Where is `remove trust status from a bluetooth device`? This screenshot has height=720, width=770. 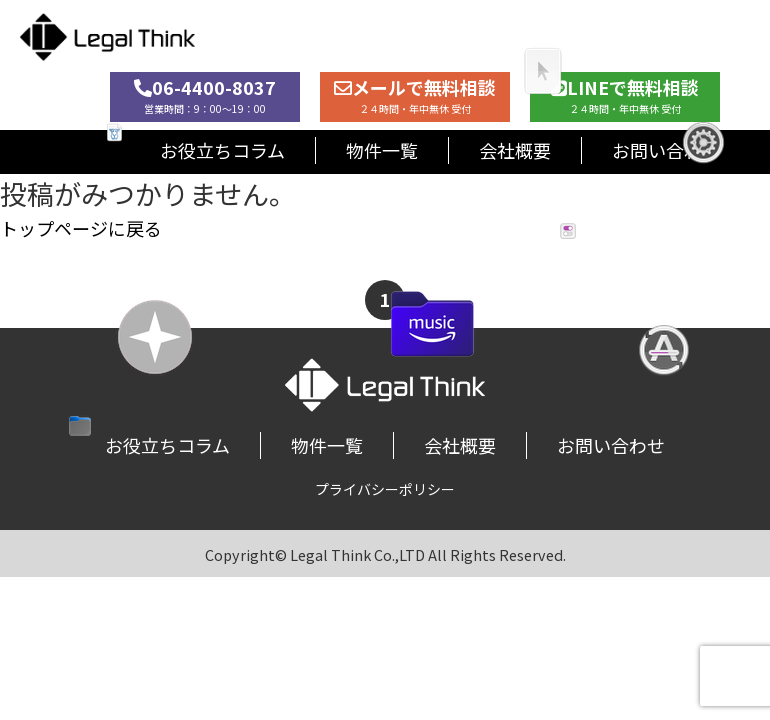
remove trust status from a bluetooth device is located at coordinates (155, 337).